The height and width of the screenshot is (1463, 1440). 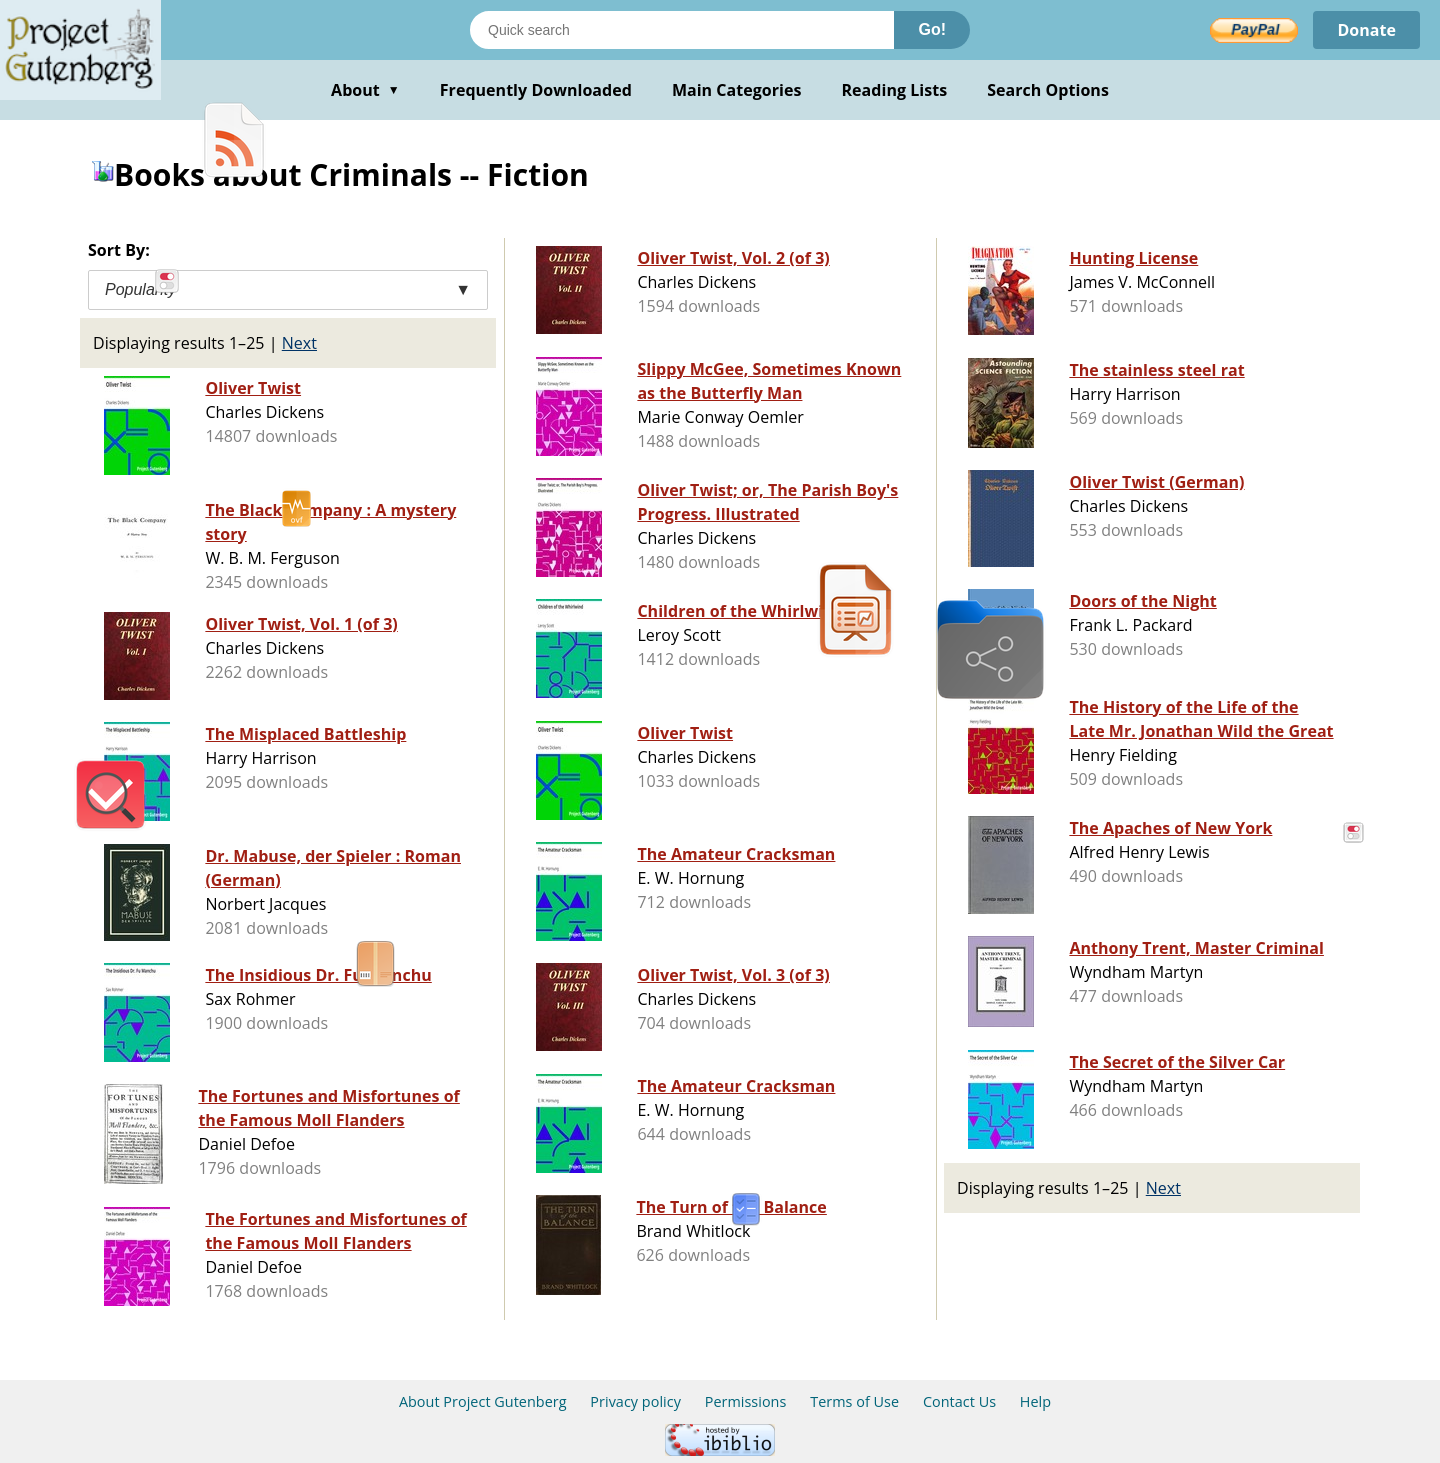 What do you see at coordinates (296, 508) in the screenshot?
I see `virtualbox open virtualization format file` at bounding box center [296, 508].